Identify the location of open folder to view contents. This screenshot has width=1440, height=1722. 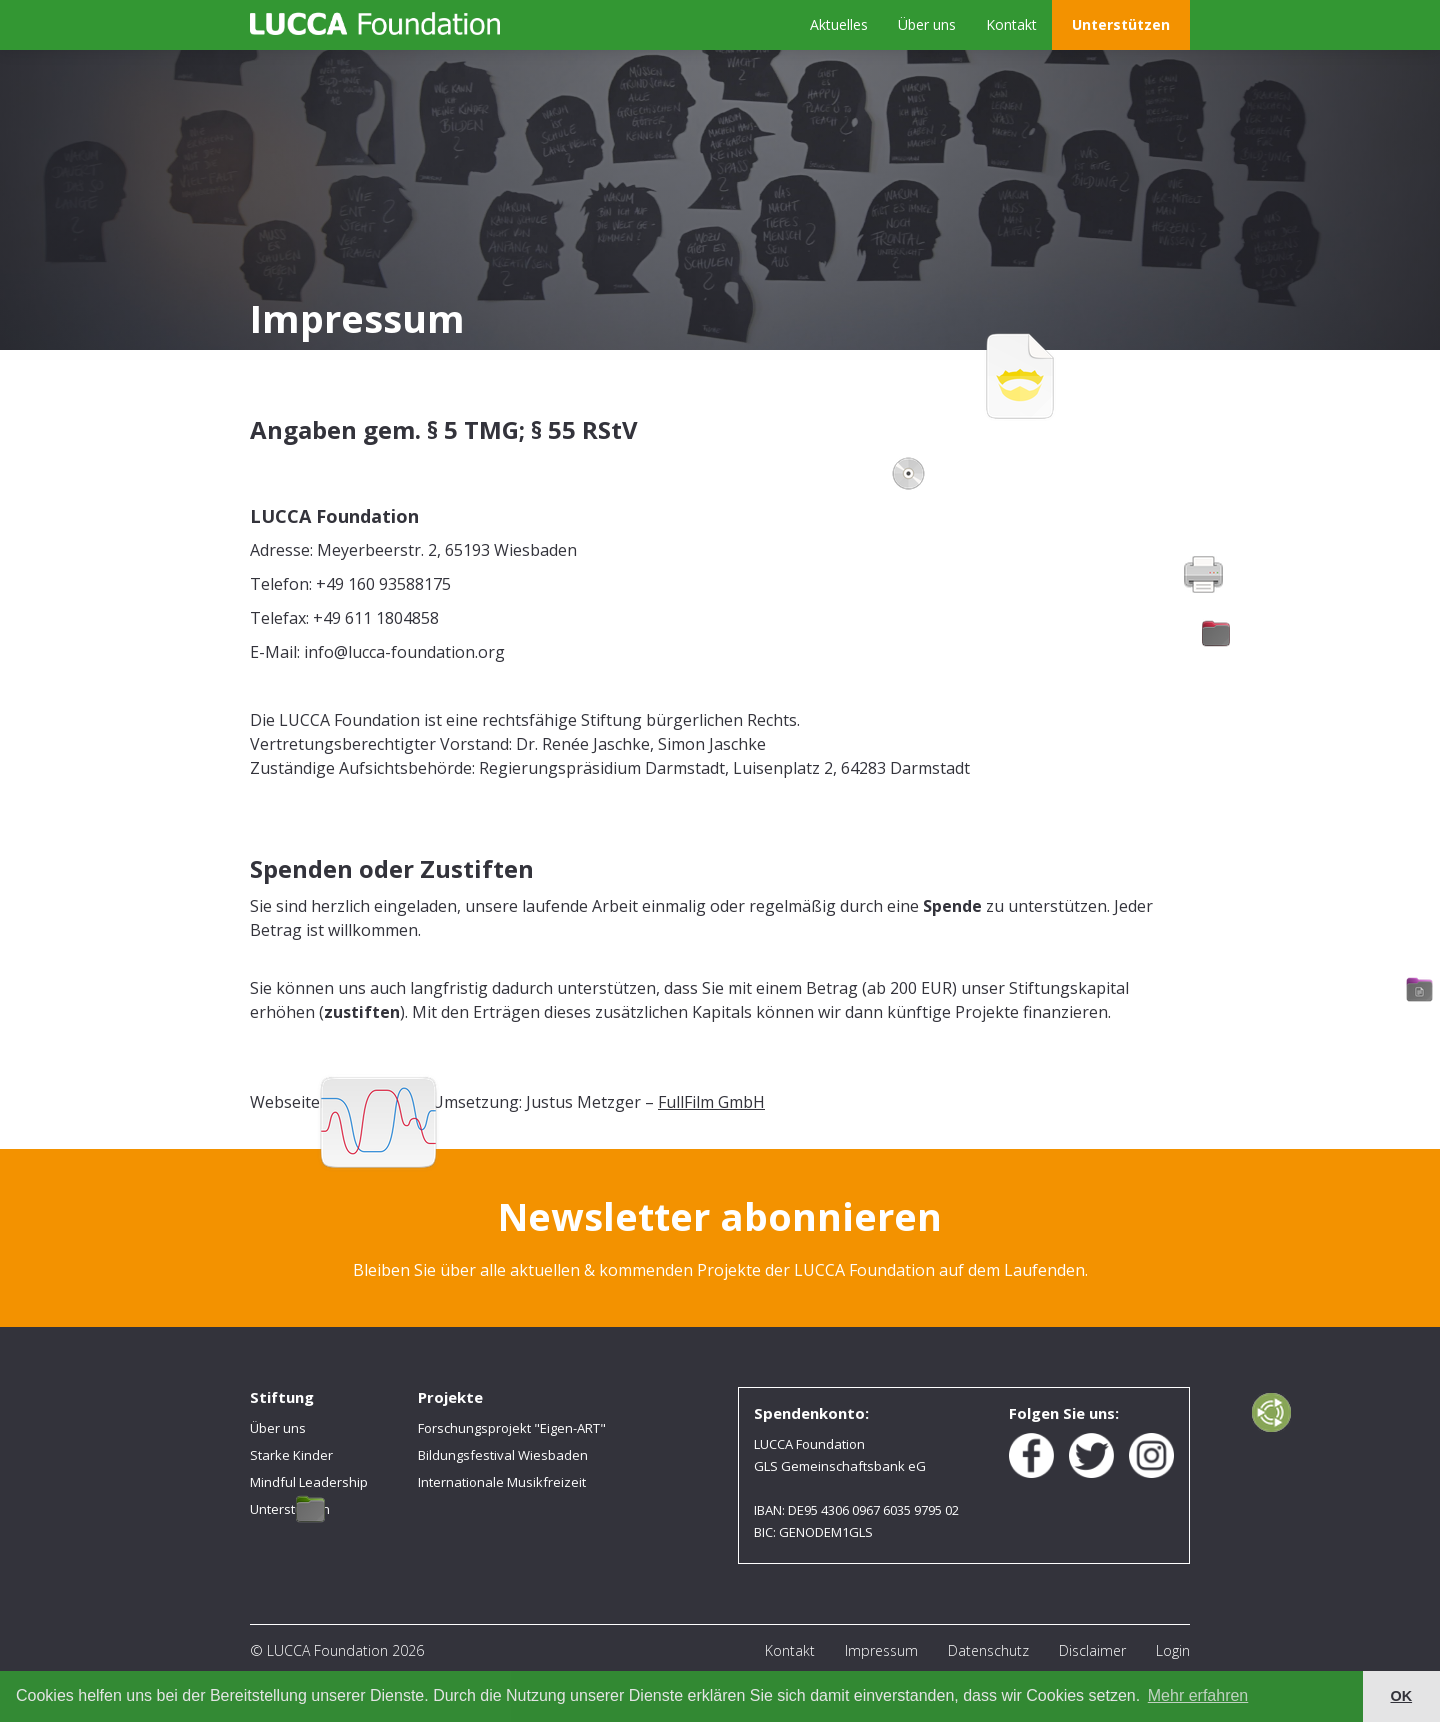
(1216, 633).